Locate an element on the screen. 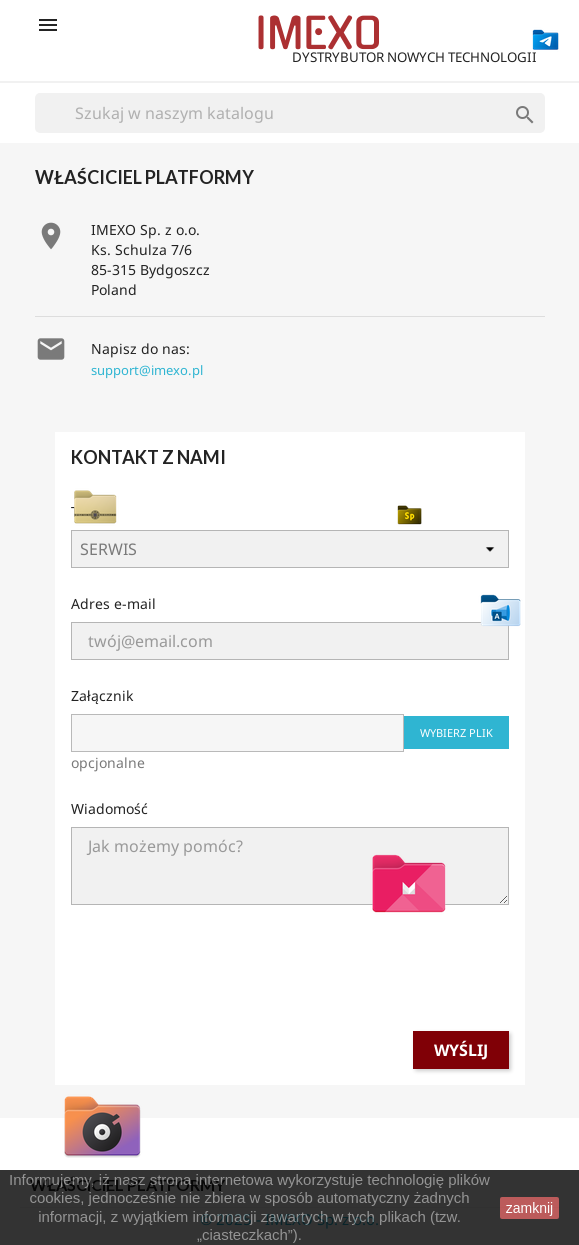  open microsoft advertising files folder is located at coordinates (500, 611).